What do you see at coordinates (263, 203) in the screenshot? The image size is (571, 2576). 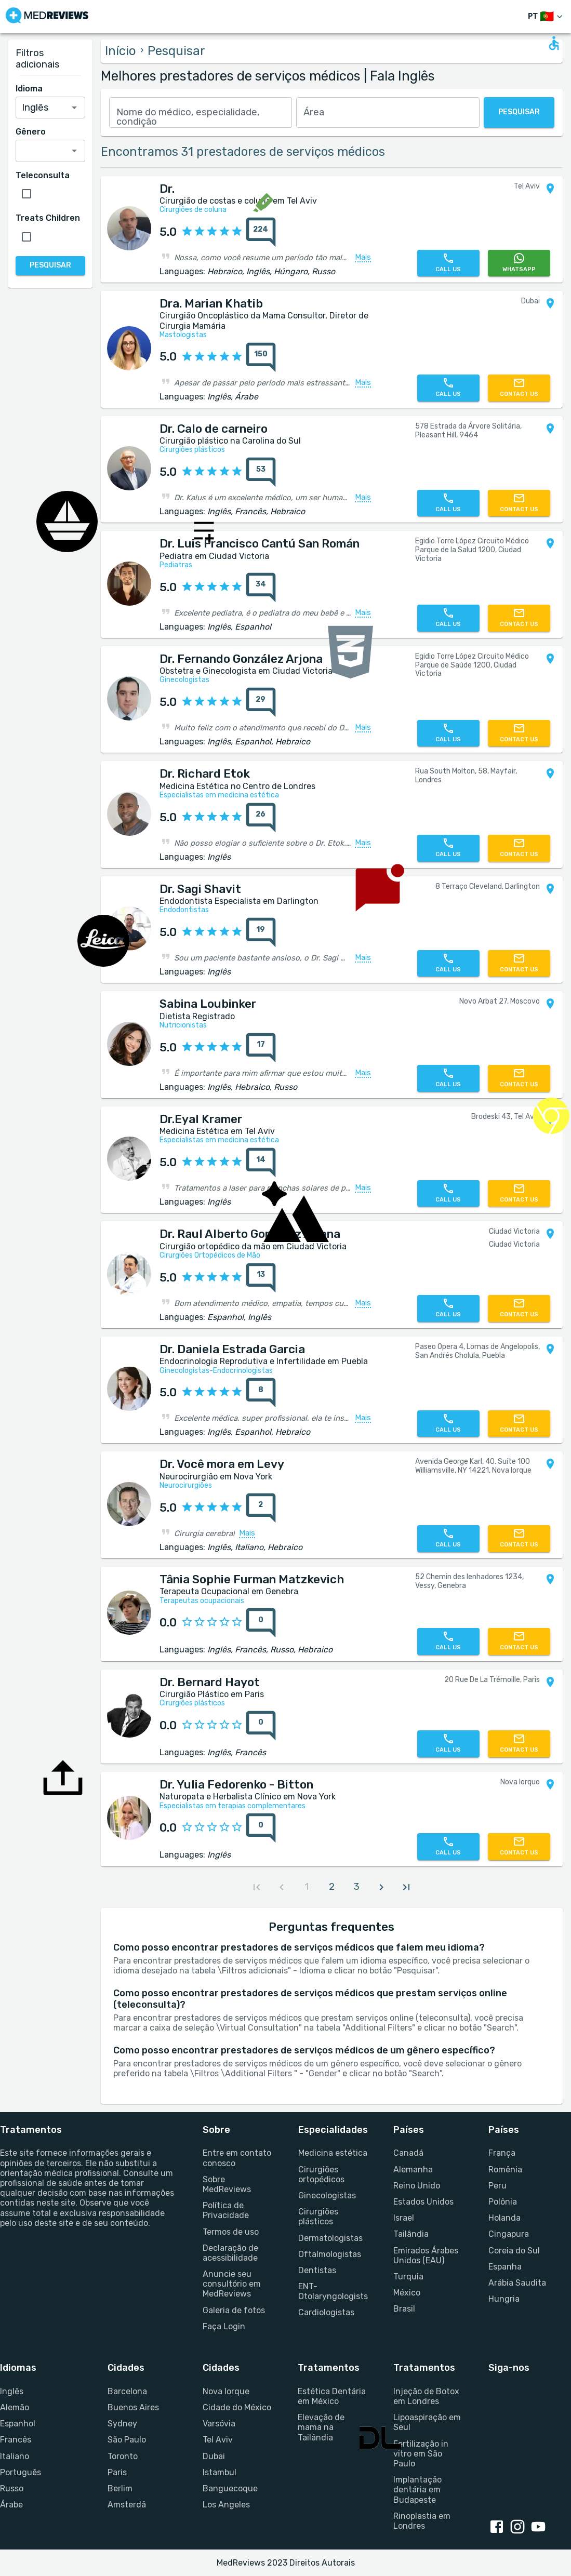 I see `highlight or mark up text` at bounding box center [263, 203].